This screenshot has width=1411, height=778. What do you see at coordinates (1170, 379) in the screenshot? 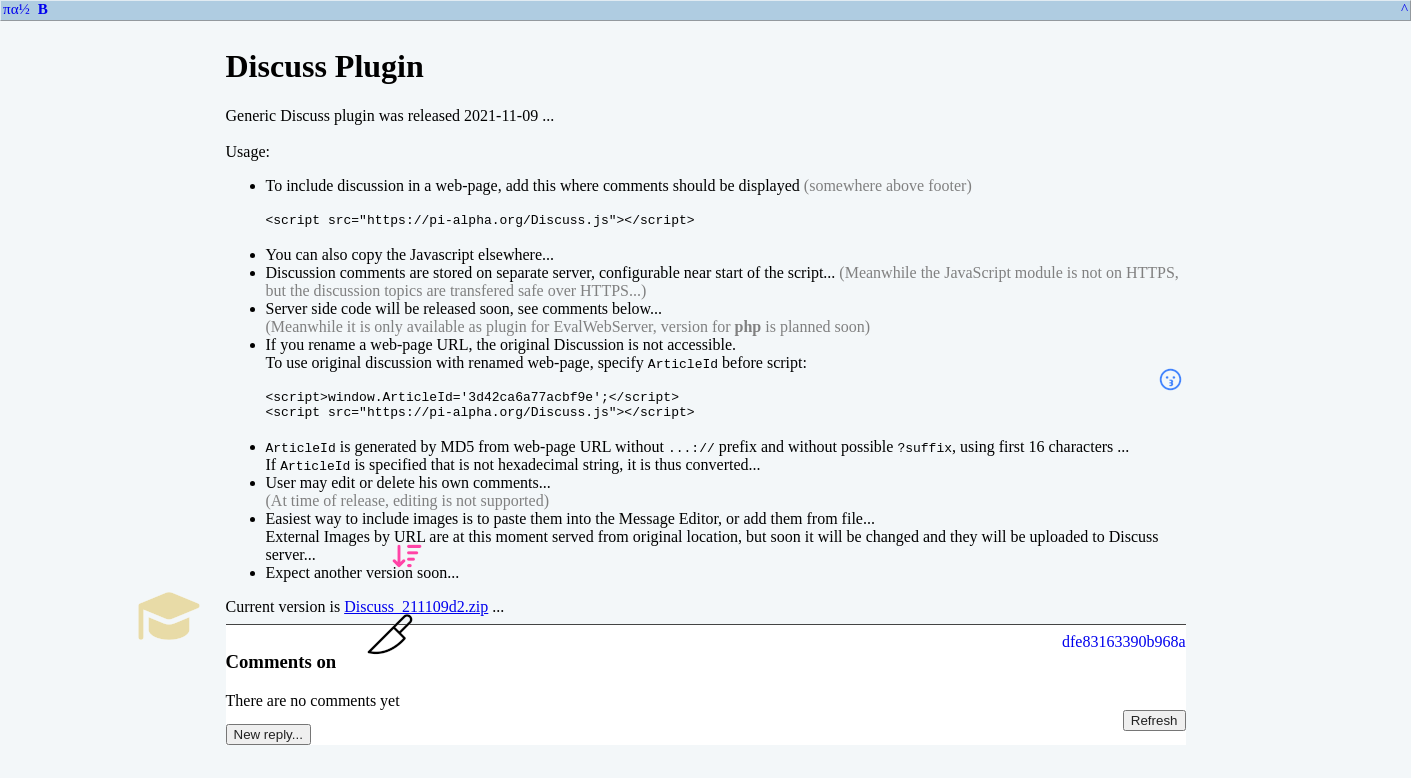
I see `send a kiss or blowing kiss emoji` at bounding box center [1170, 379].